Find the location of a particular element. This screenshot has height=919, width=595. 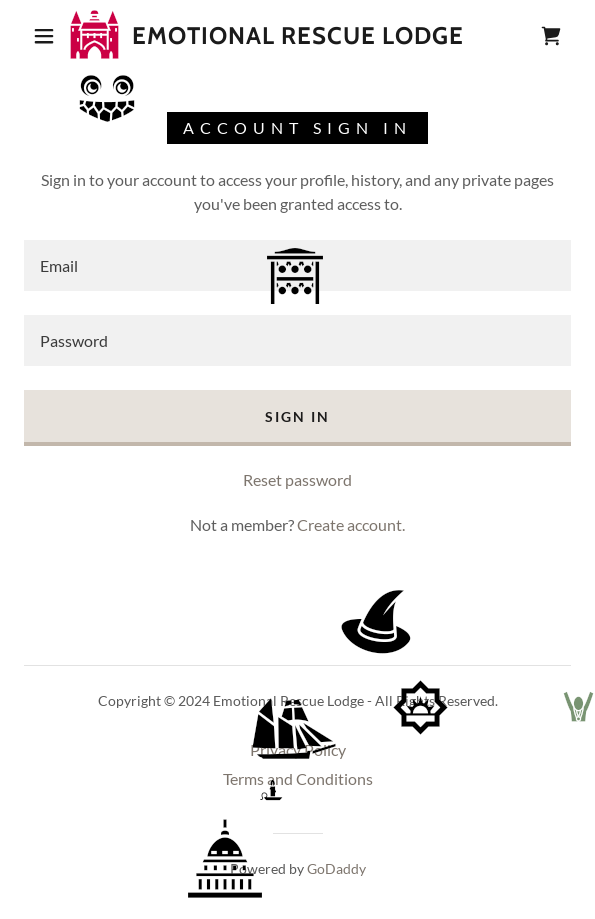

navigate to sailing or boating features is located at coordinates (293, 728).